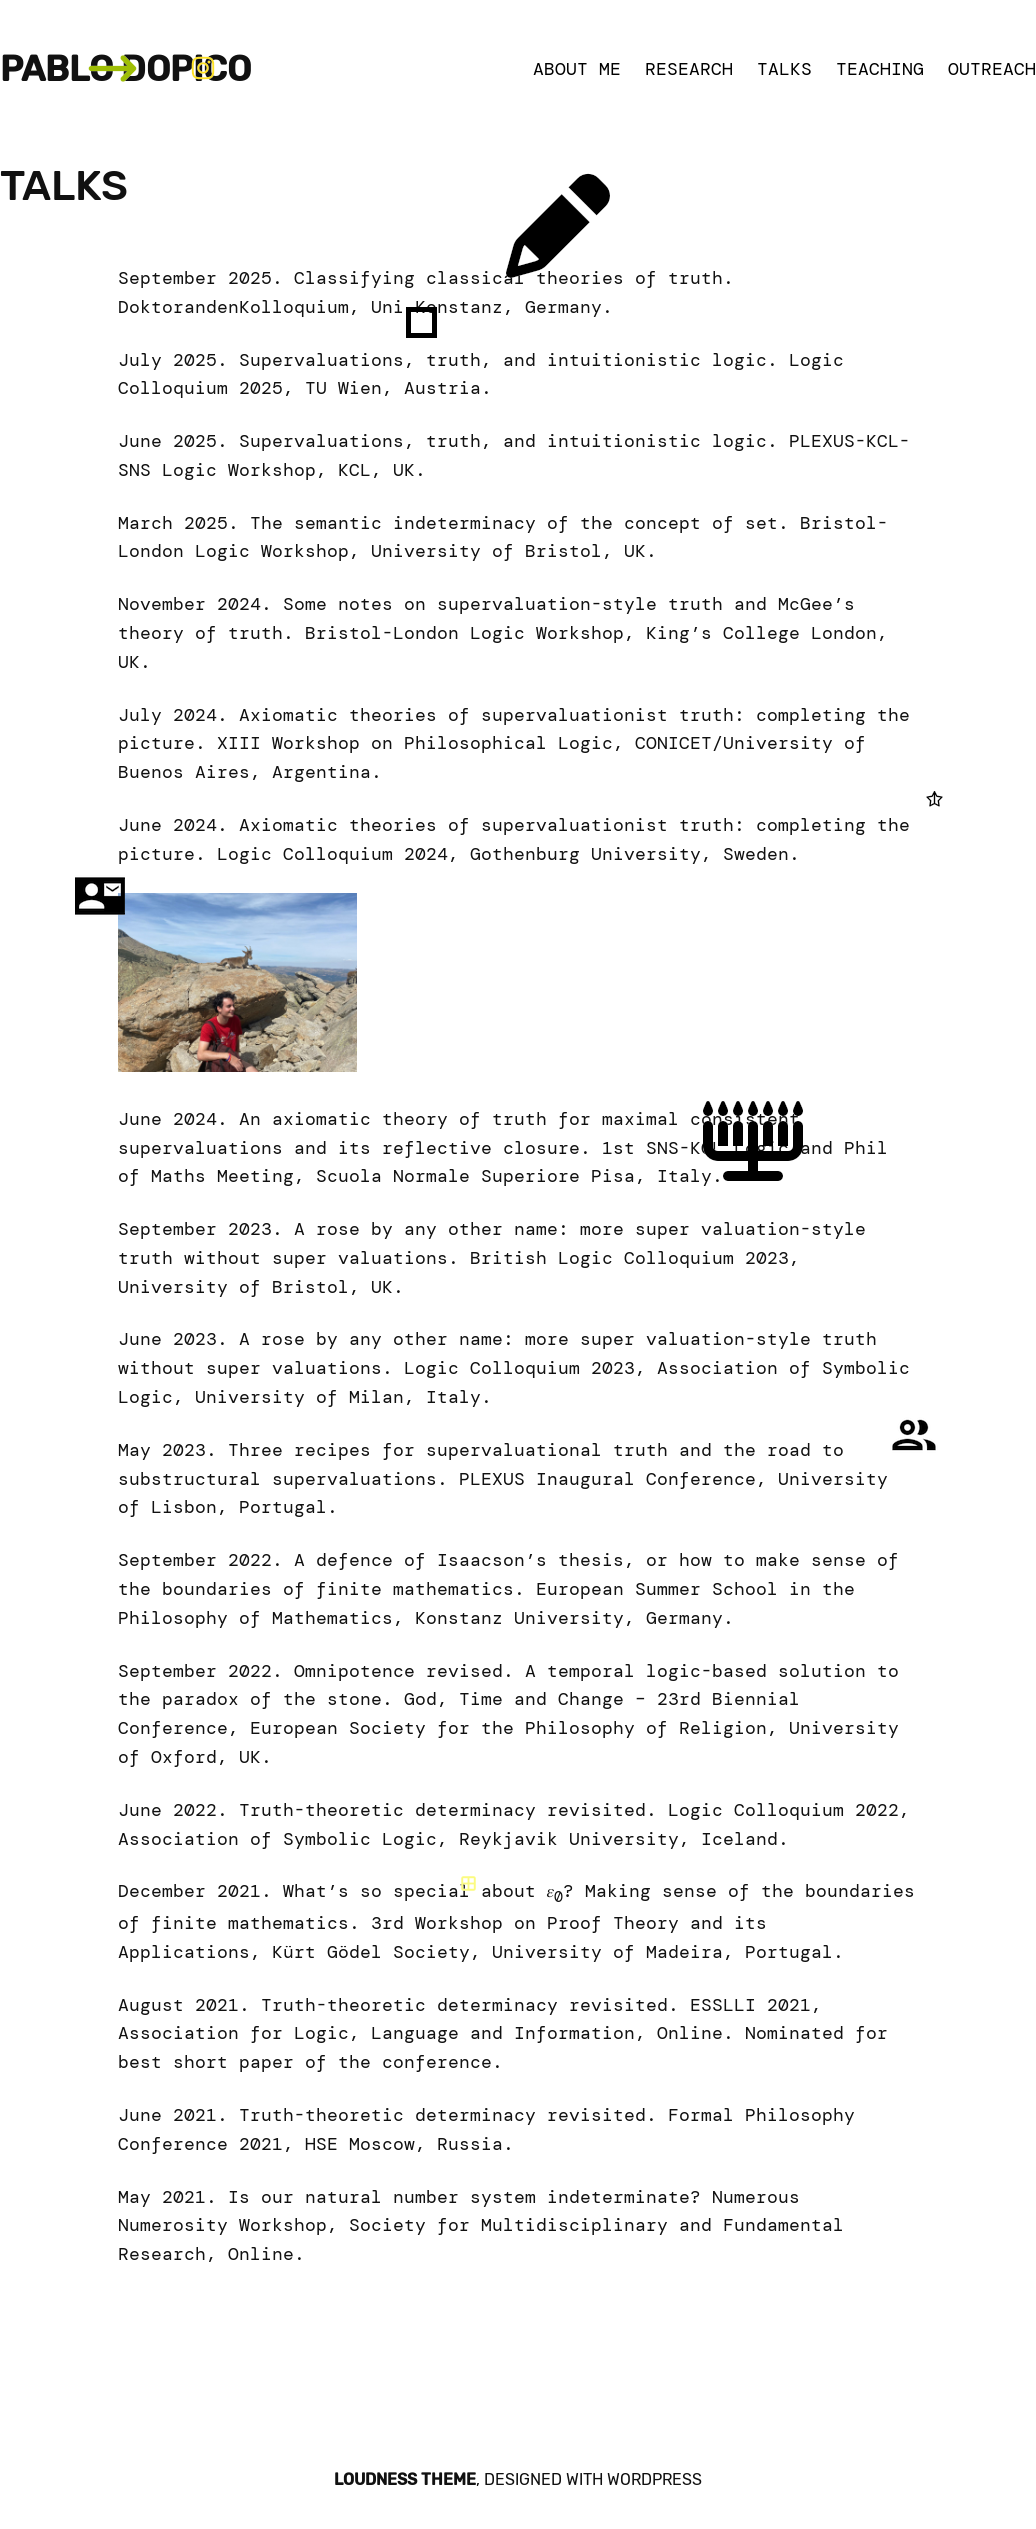 The image size is (1036, 2529). What do you see at coordinates (914, 1435) in the screenshot?
I see `view group members` at bounding box center [914, 1435].